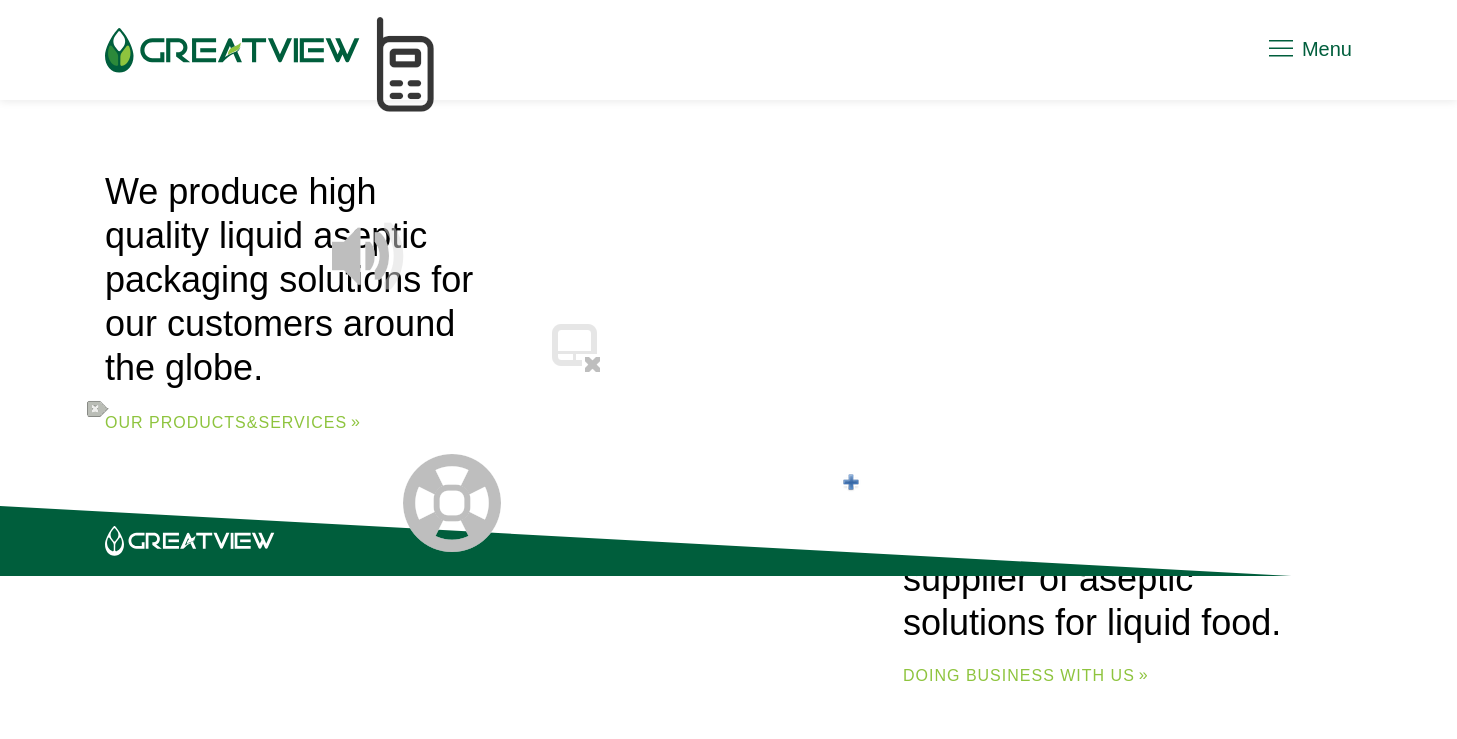 The image size is (1457, 739). Describe the element at coordinates (452, 503) in the screenshot. I see `open help documentation` at that location.